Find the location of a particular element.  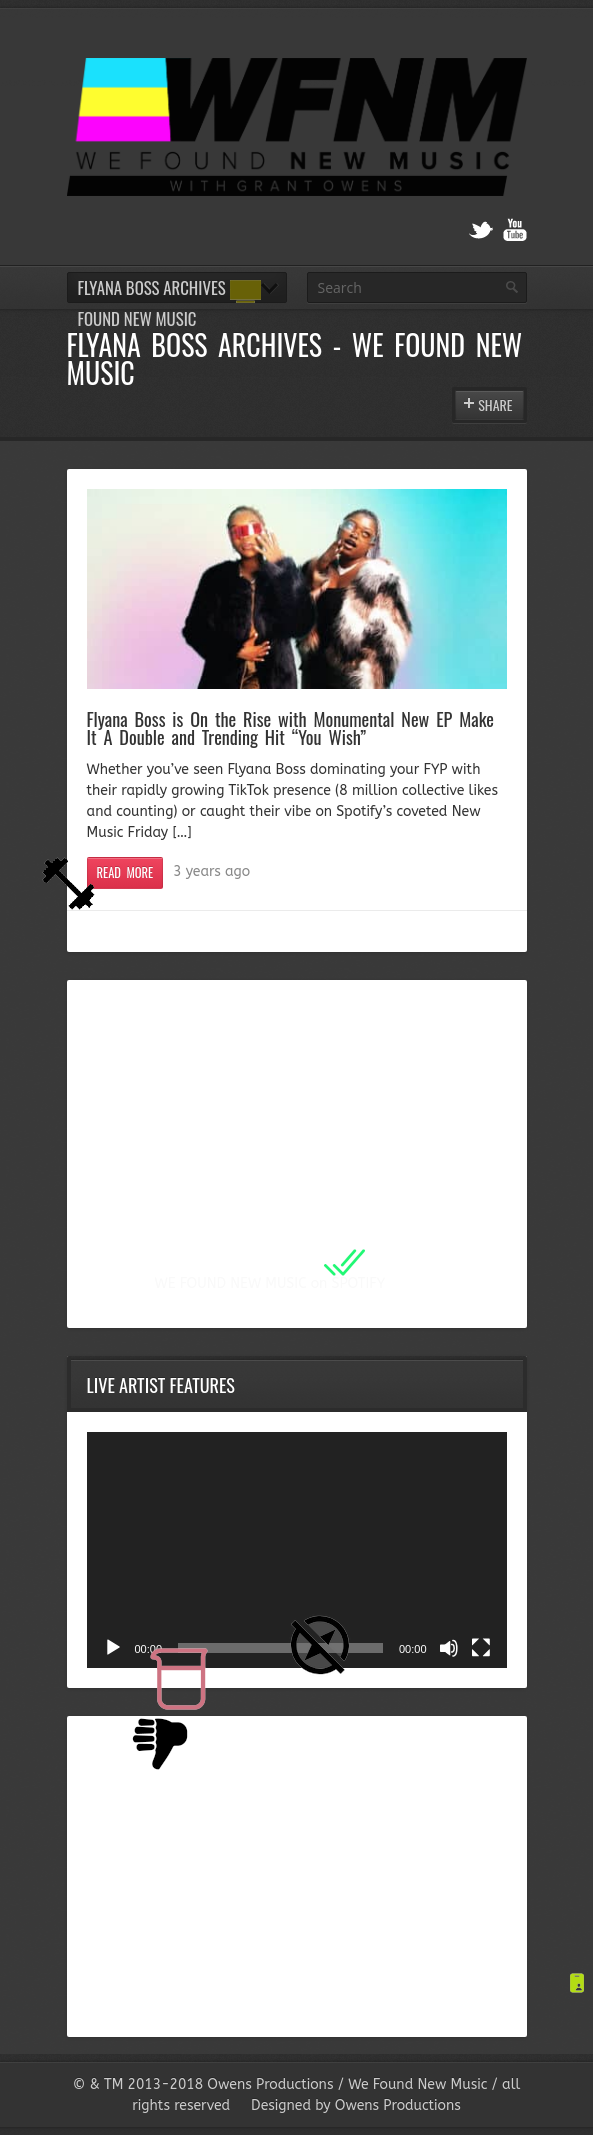

access fitness or workout features is located at coordinates (68, 883).